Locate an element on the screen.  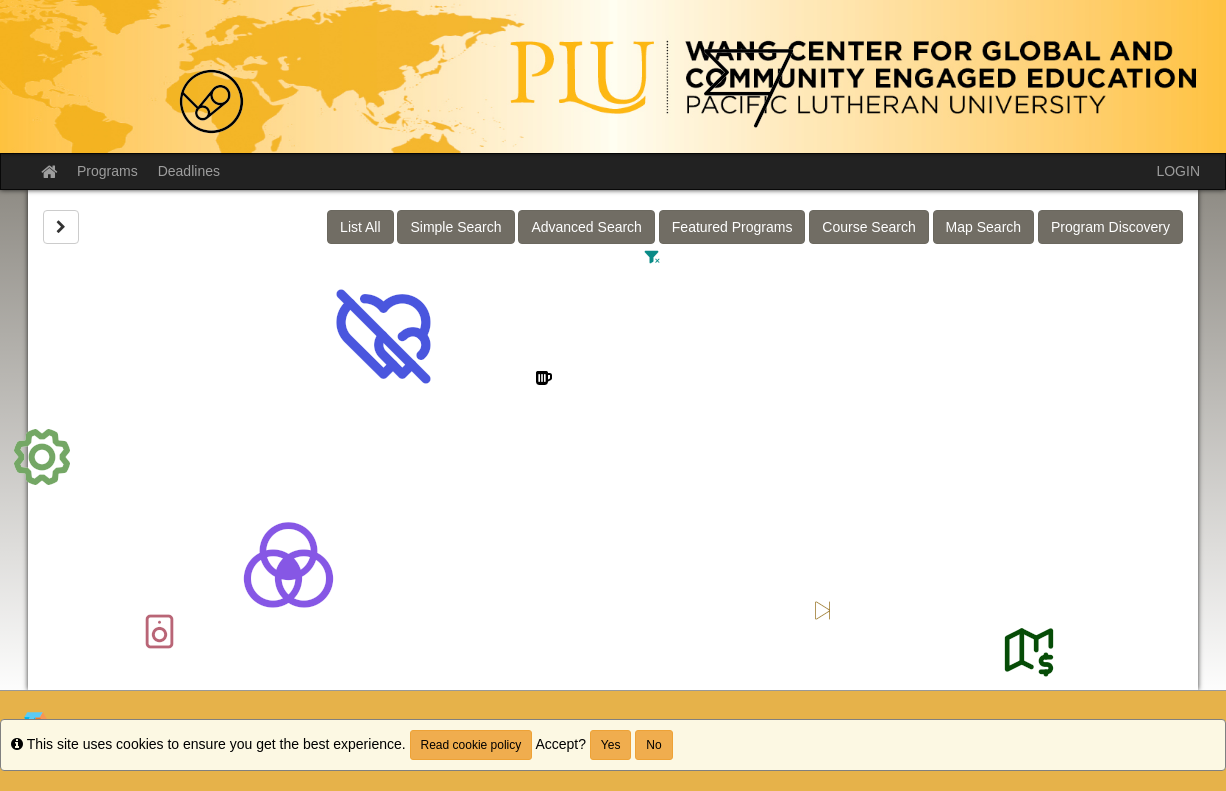
flag or bookmark an item is located at coordinates (745, 83).